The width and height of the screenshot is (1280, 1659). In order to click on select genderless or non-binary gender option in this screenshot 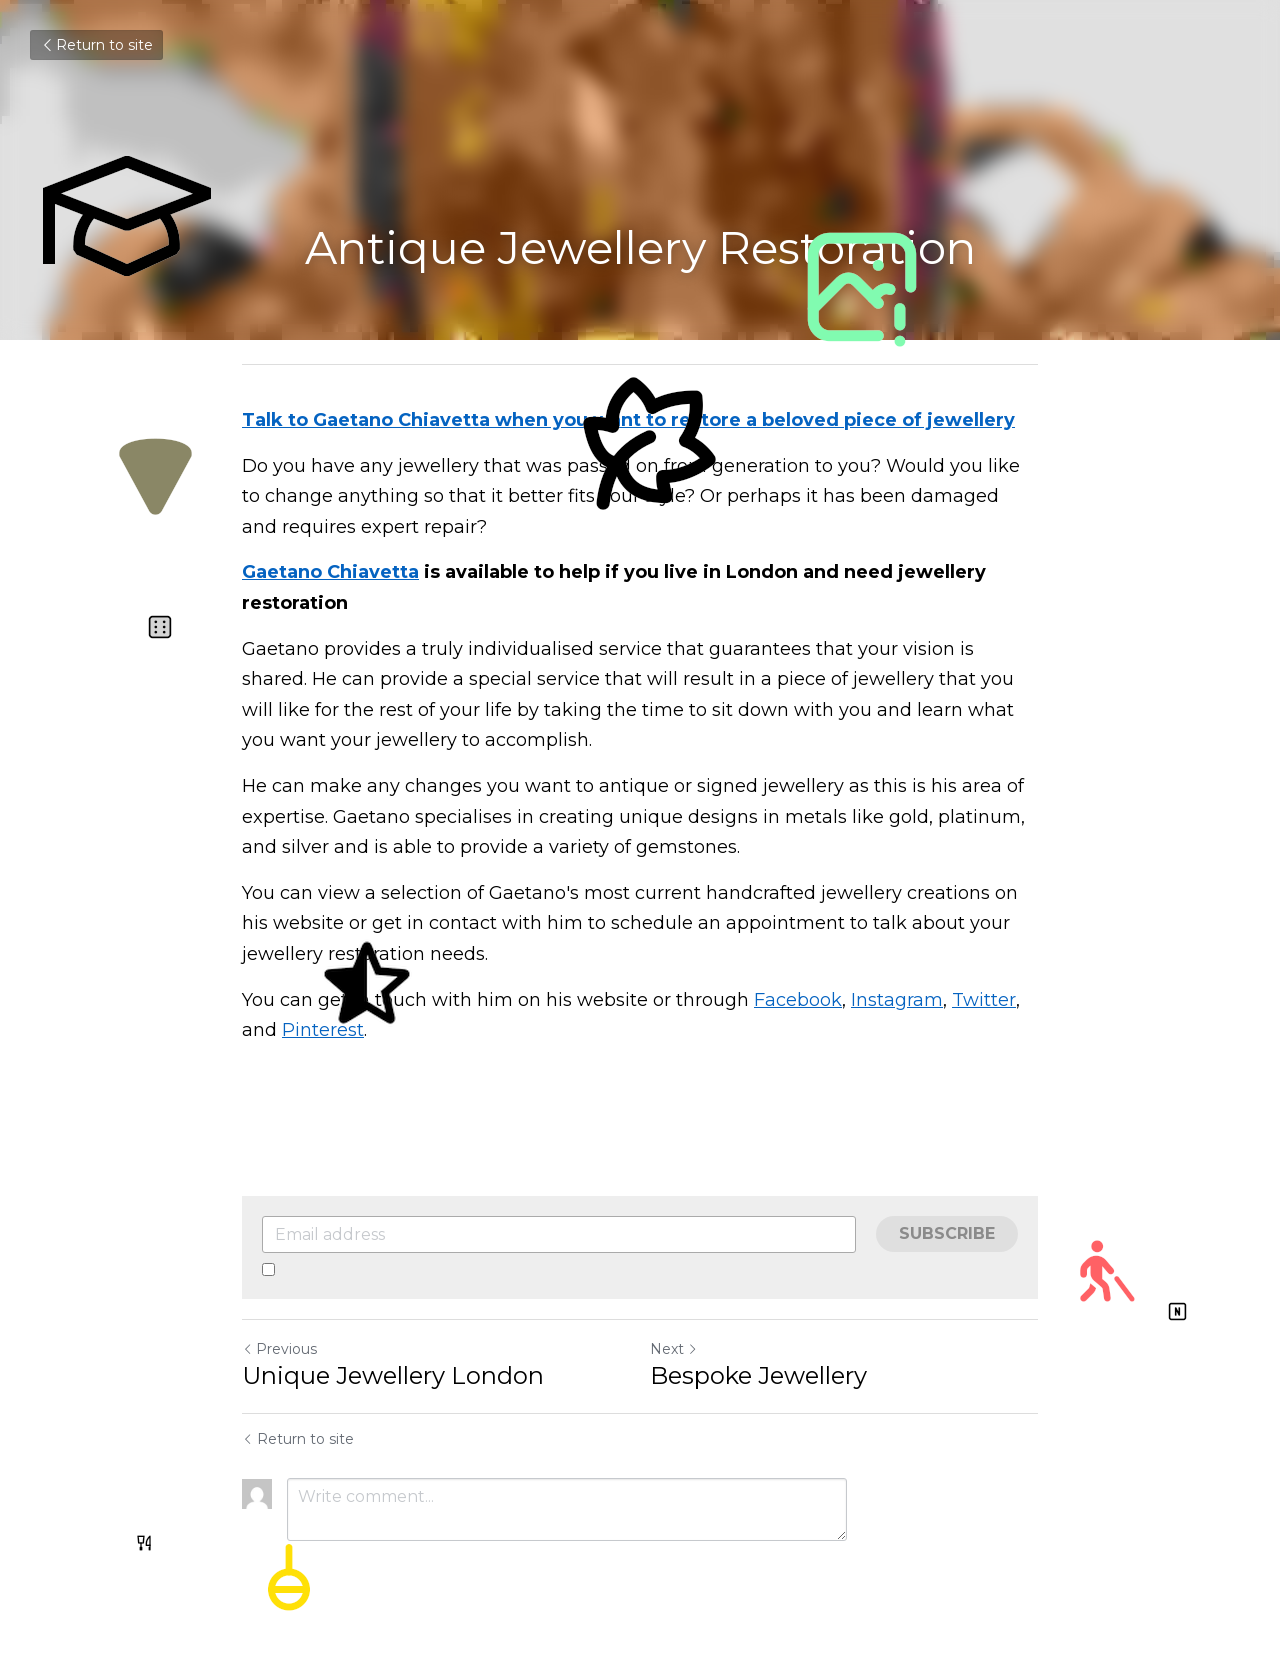, I will do `click(289, 1579)`.